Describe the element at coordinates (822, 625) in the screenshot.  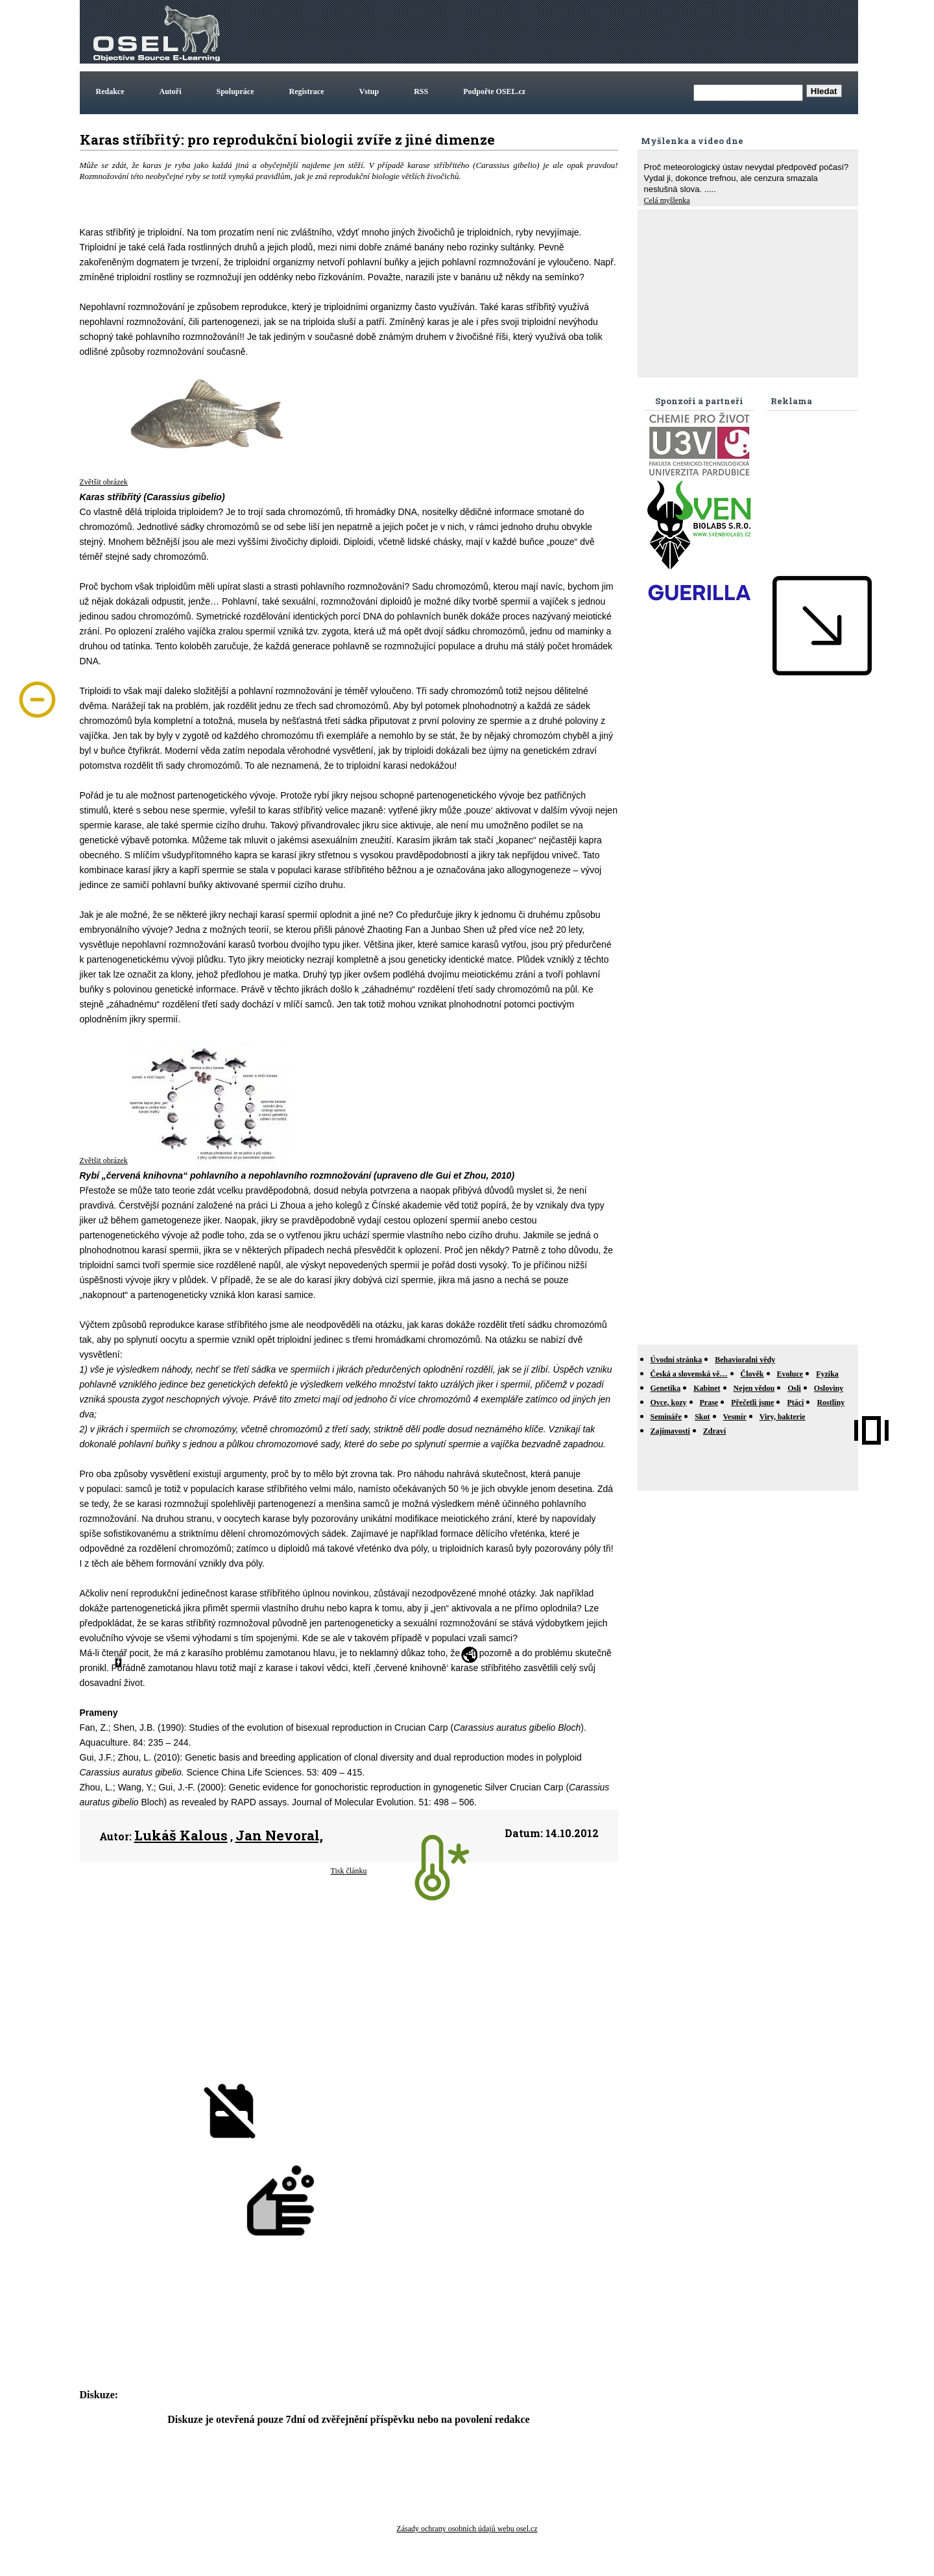
I see `navigate to bottom-right corner` at that location.